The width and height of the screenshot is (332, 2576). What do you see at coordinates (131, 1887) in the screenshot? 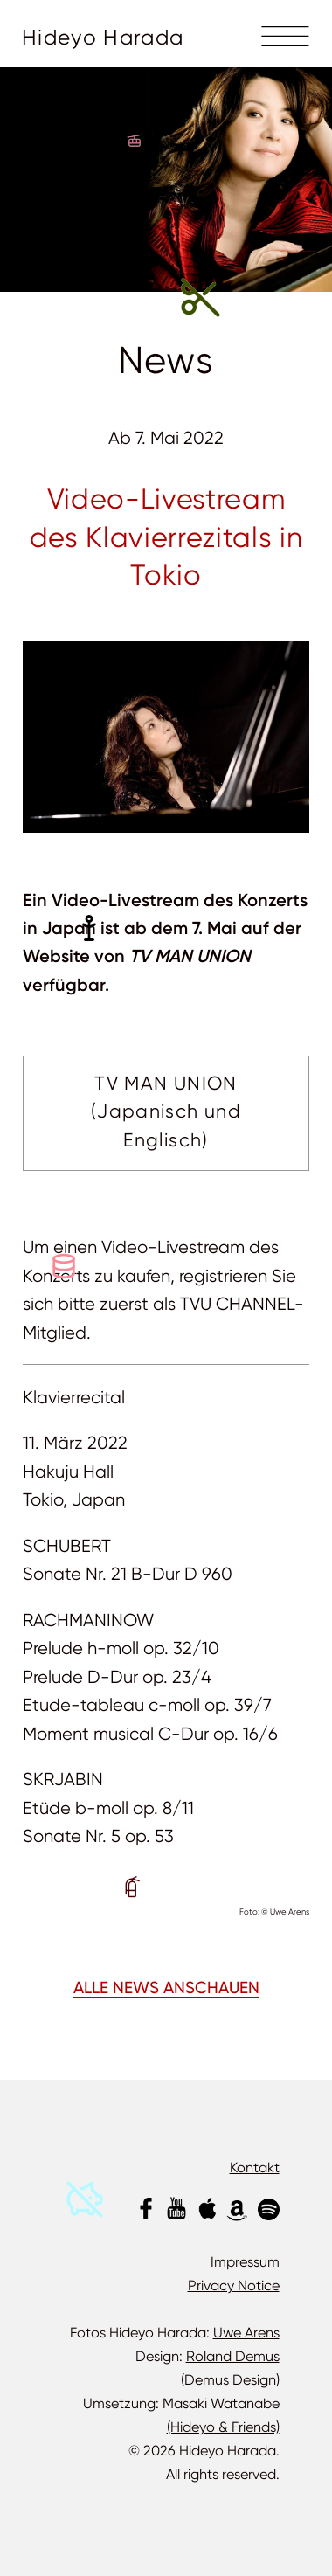
I see `access fire safety information` at bounding box center [131, 1887].